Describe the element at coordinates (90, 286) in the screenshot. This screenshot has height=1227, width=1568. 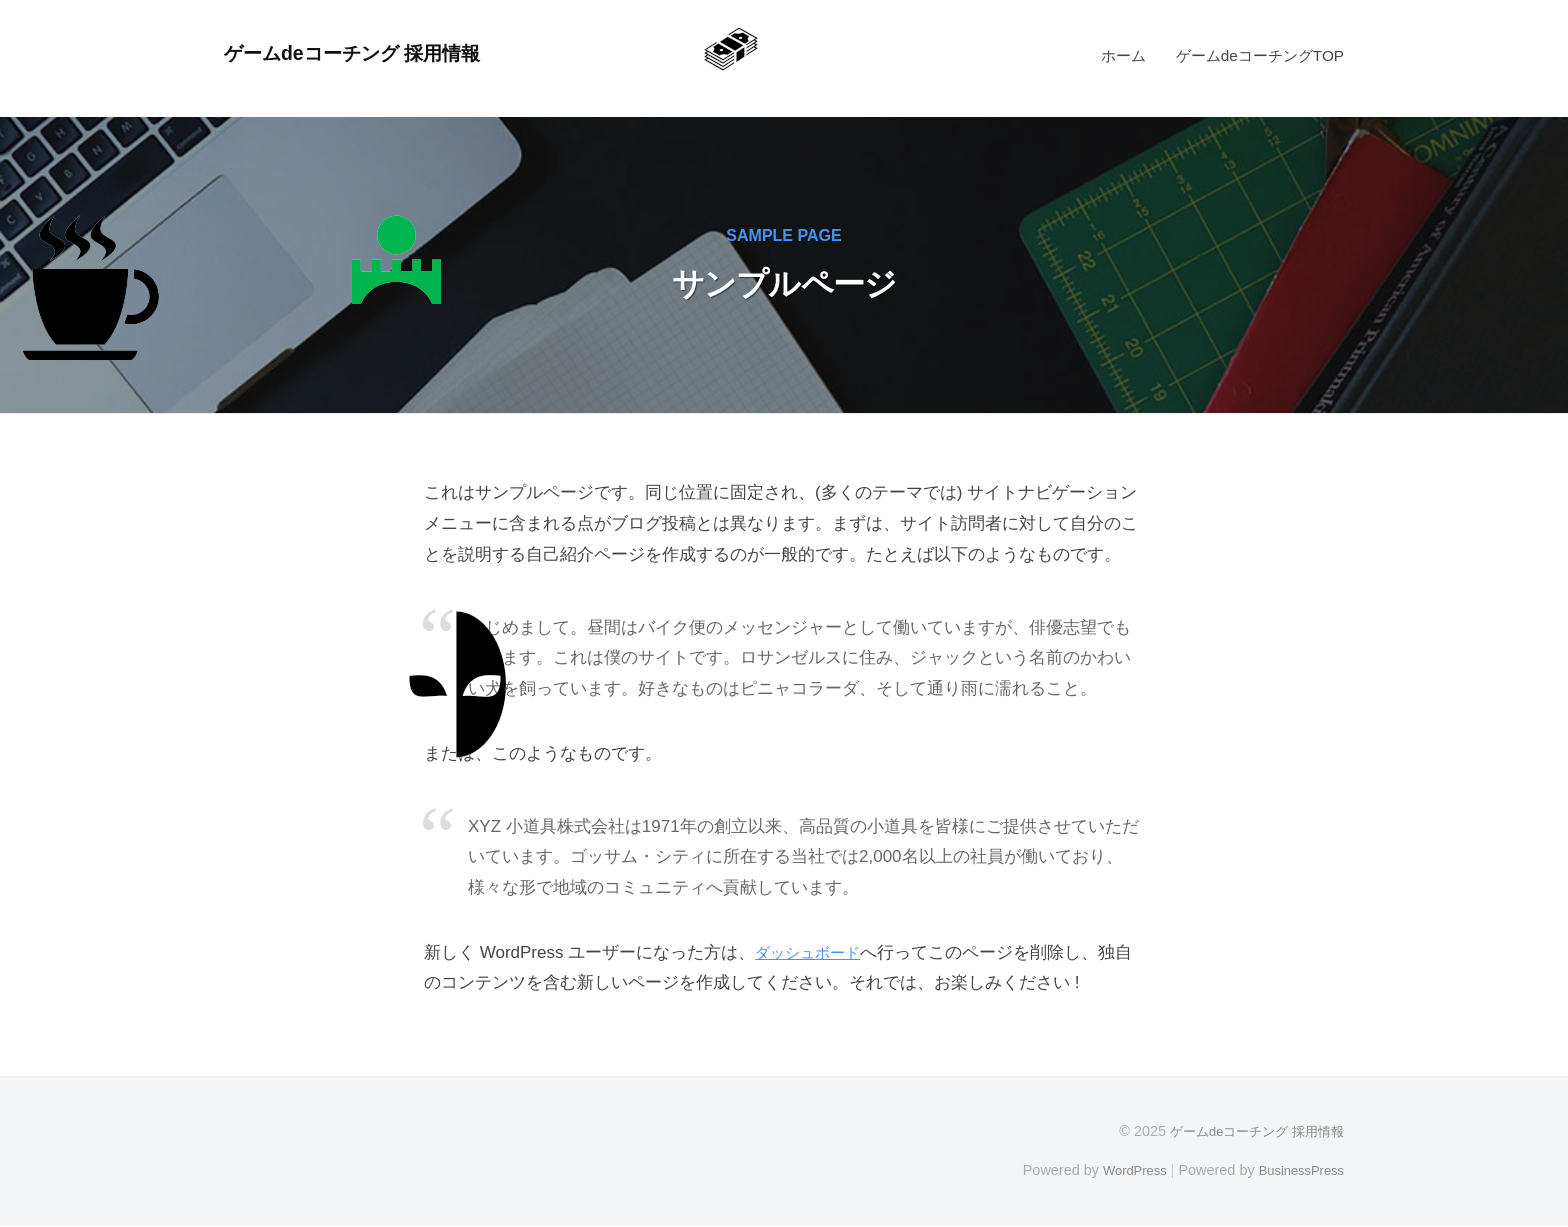
I see `find nearby coffee shops or cafés` at that location.